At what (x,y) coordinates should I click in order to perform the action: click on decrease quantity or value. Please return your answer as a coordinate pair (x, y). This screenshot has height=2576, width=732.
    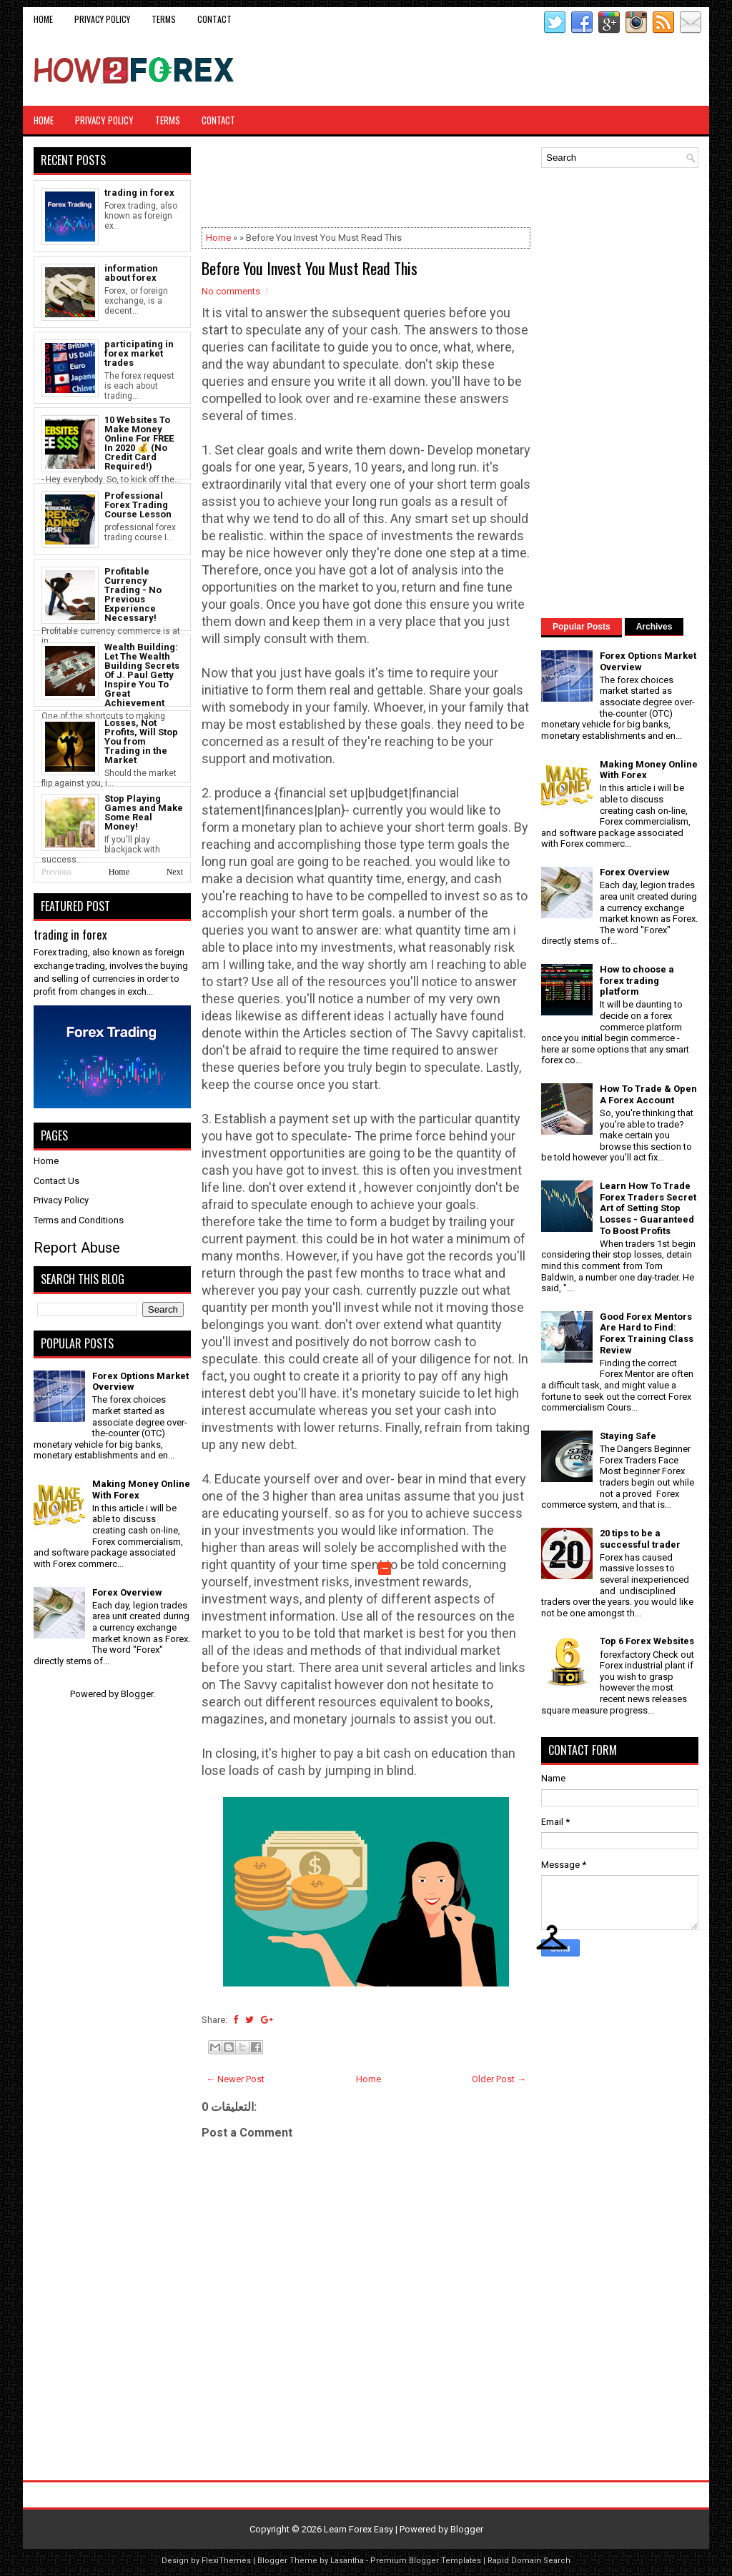
    Looking at the image, I should click on (385, 1568).